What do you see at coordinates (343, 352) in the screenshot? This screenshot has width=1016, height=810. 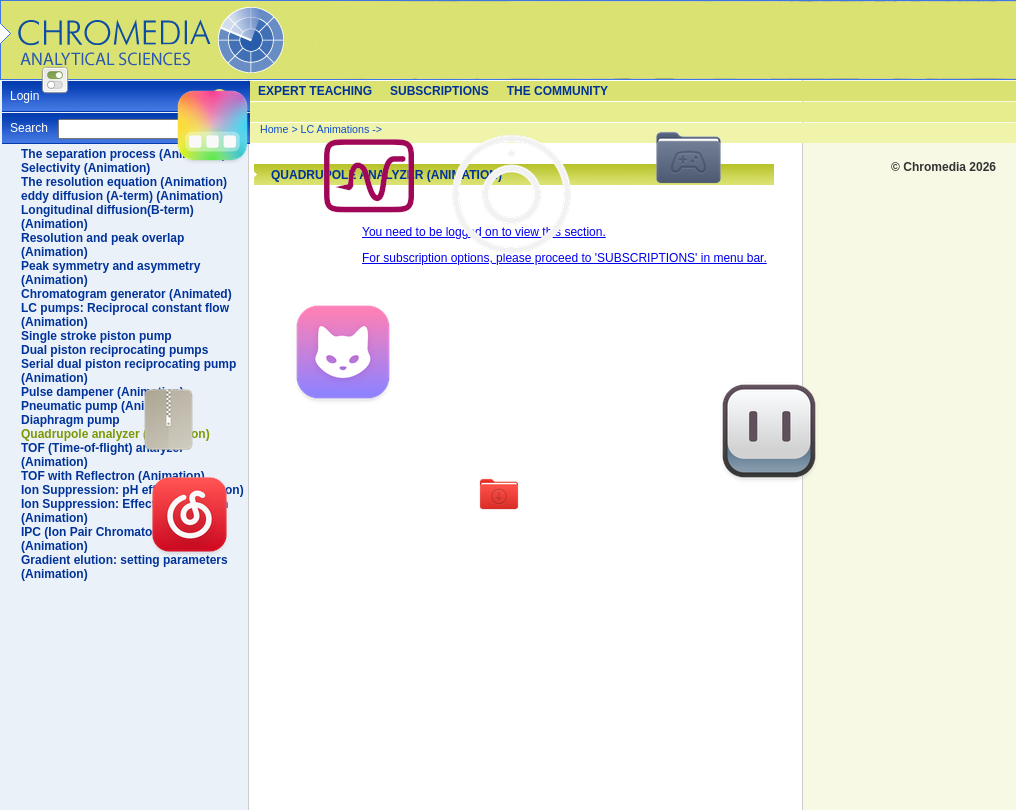 I see `open clash verge proxy client` at bounding box center [343, 352].